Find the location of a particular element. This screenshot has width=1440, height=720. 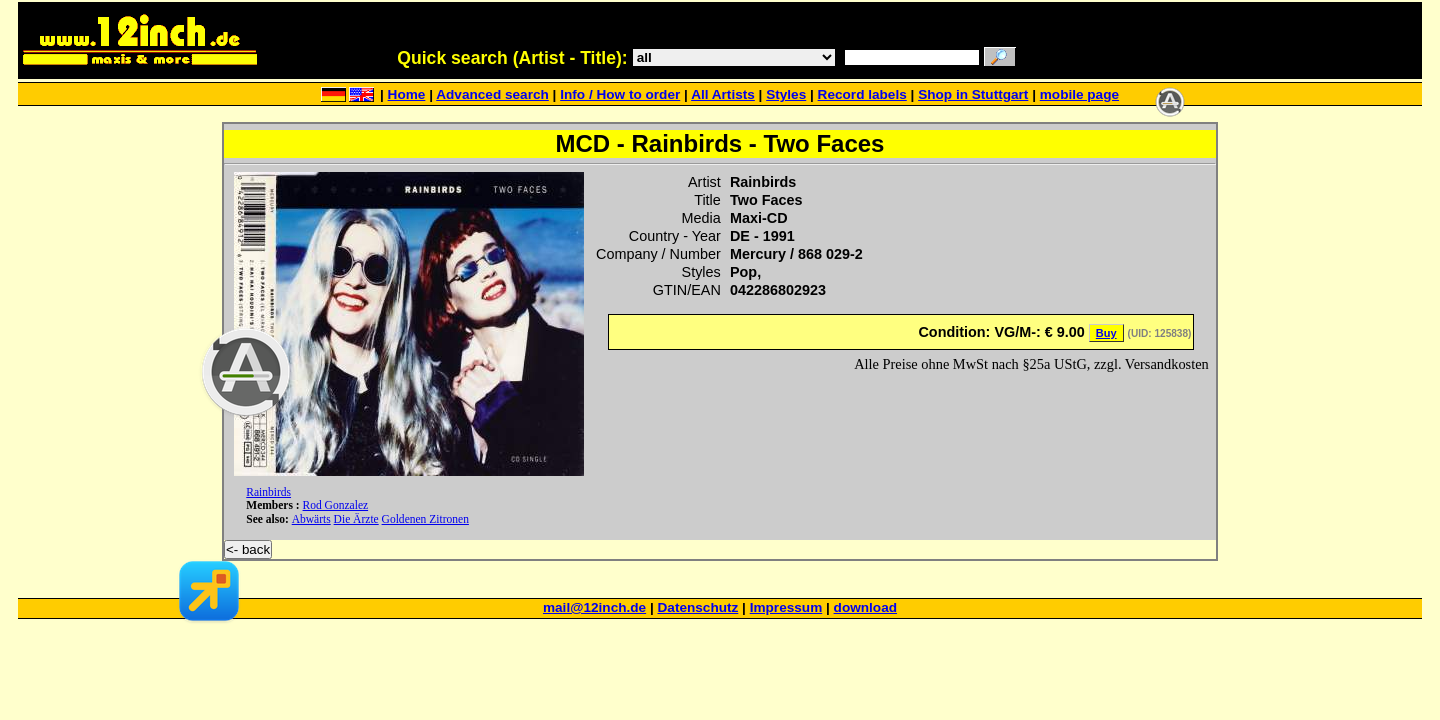

check for available software updates is located at coordinates (246, 372).